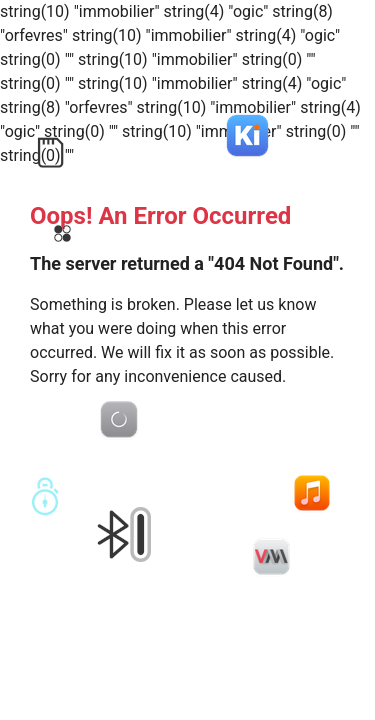  I want to click on launch the reversi board game app, so click(62, 233).